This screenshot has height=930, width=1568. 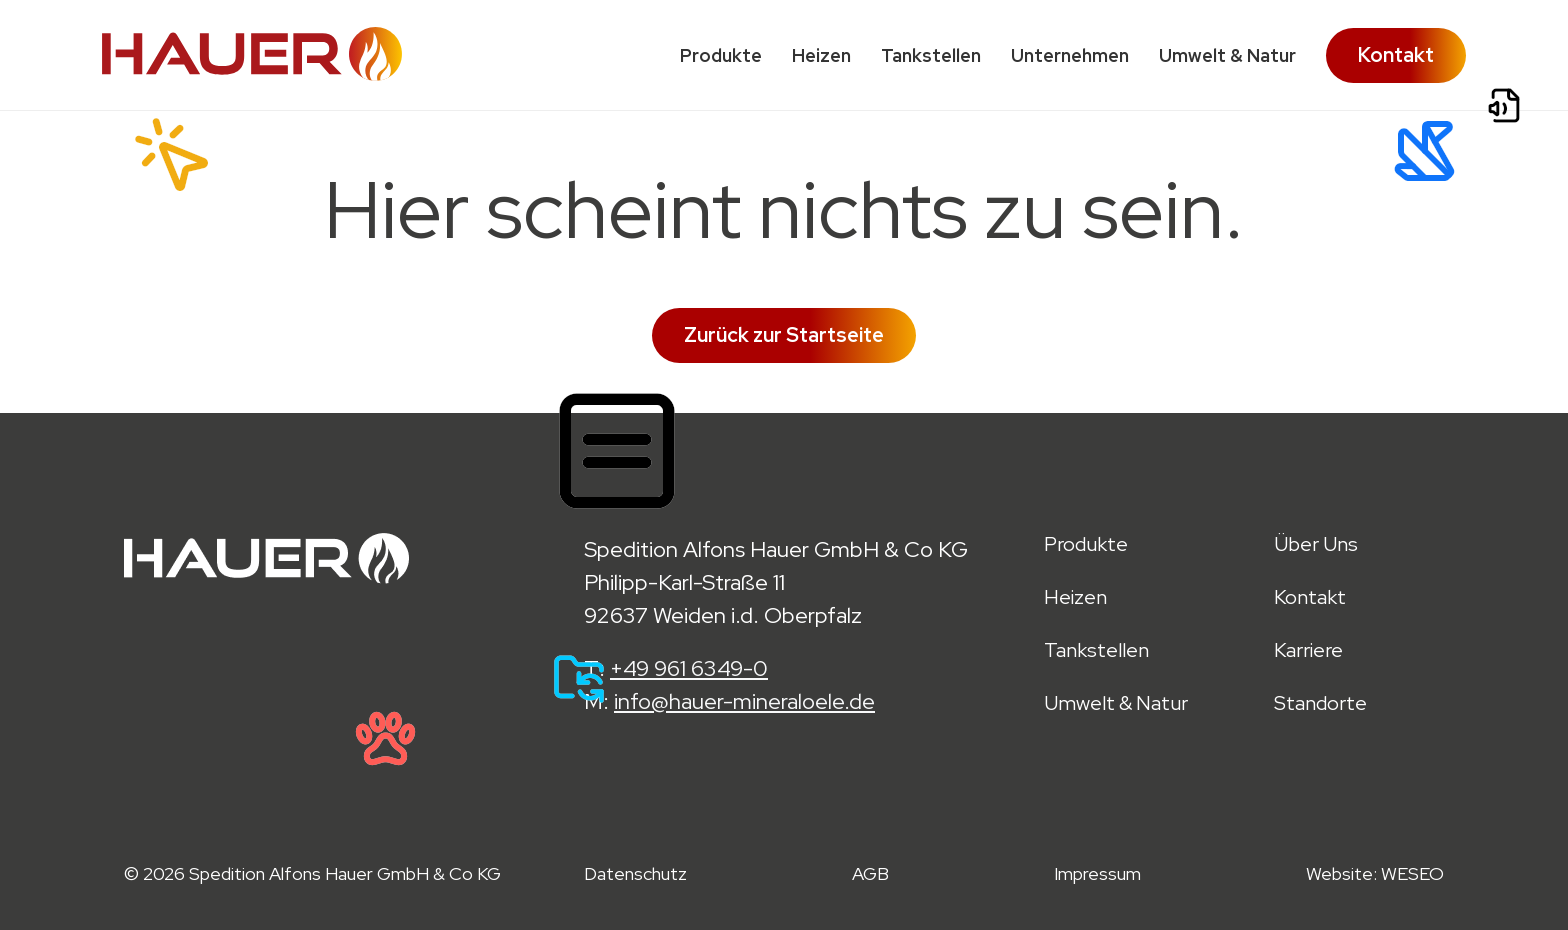 What do you see at coordinates (385, 738) in the screenshot?
I see `access pet-related features or settings` at bounding box center [385, 738].